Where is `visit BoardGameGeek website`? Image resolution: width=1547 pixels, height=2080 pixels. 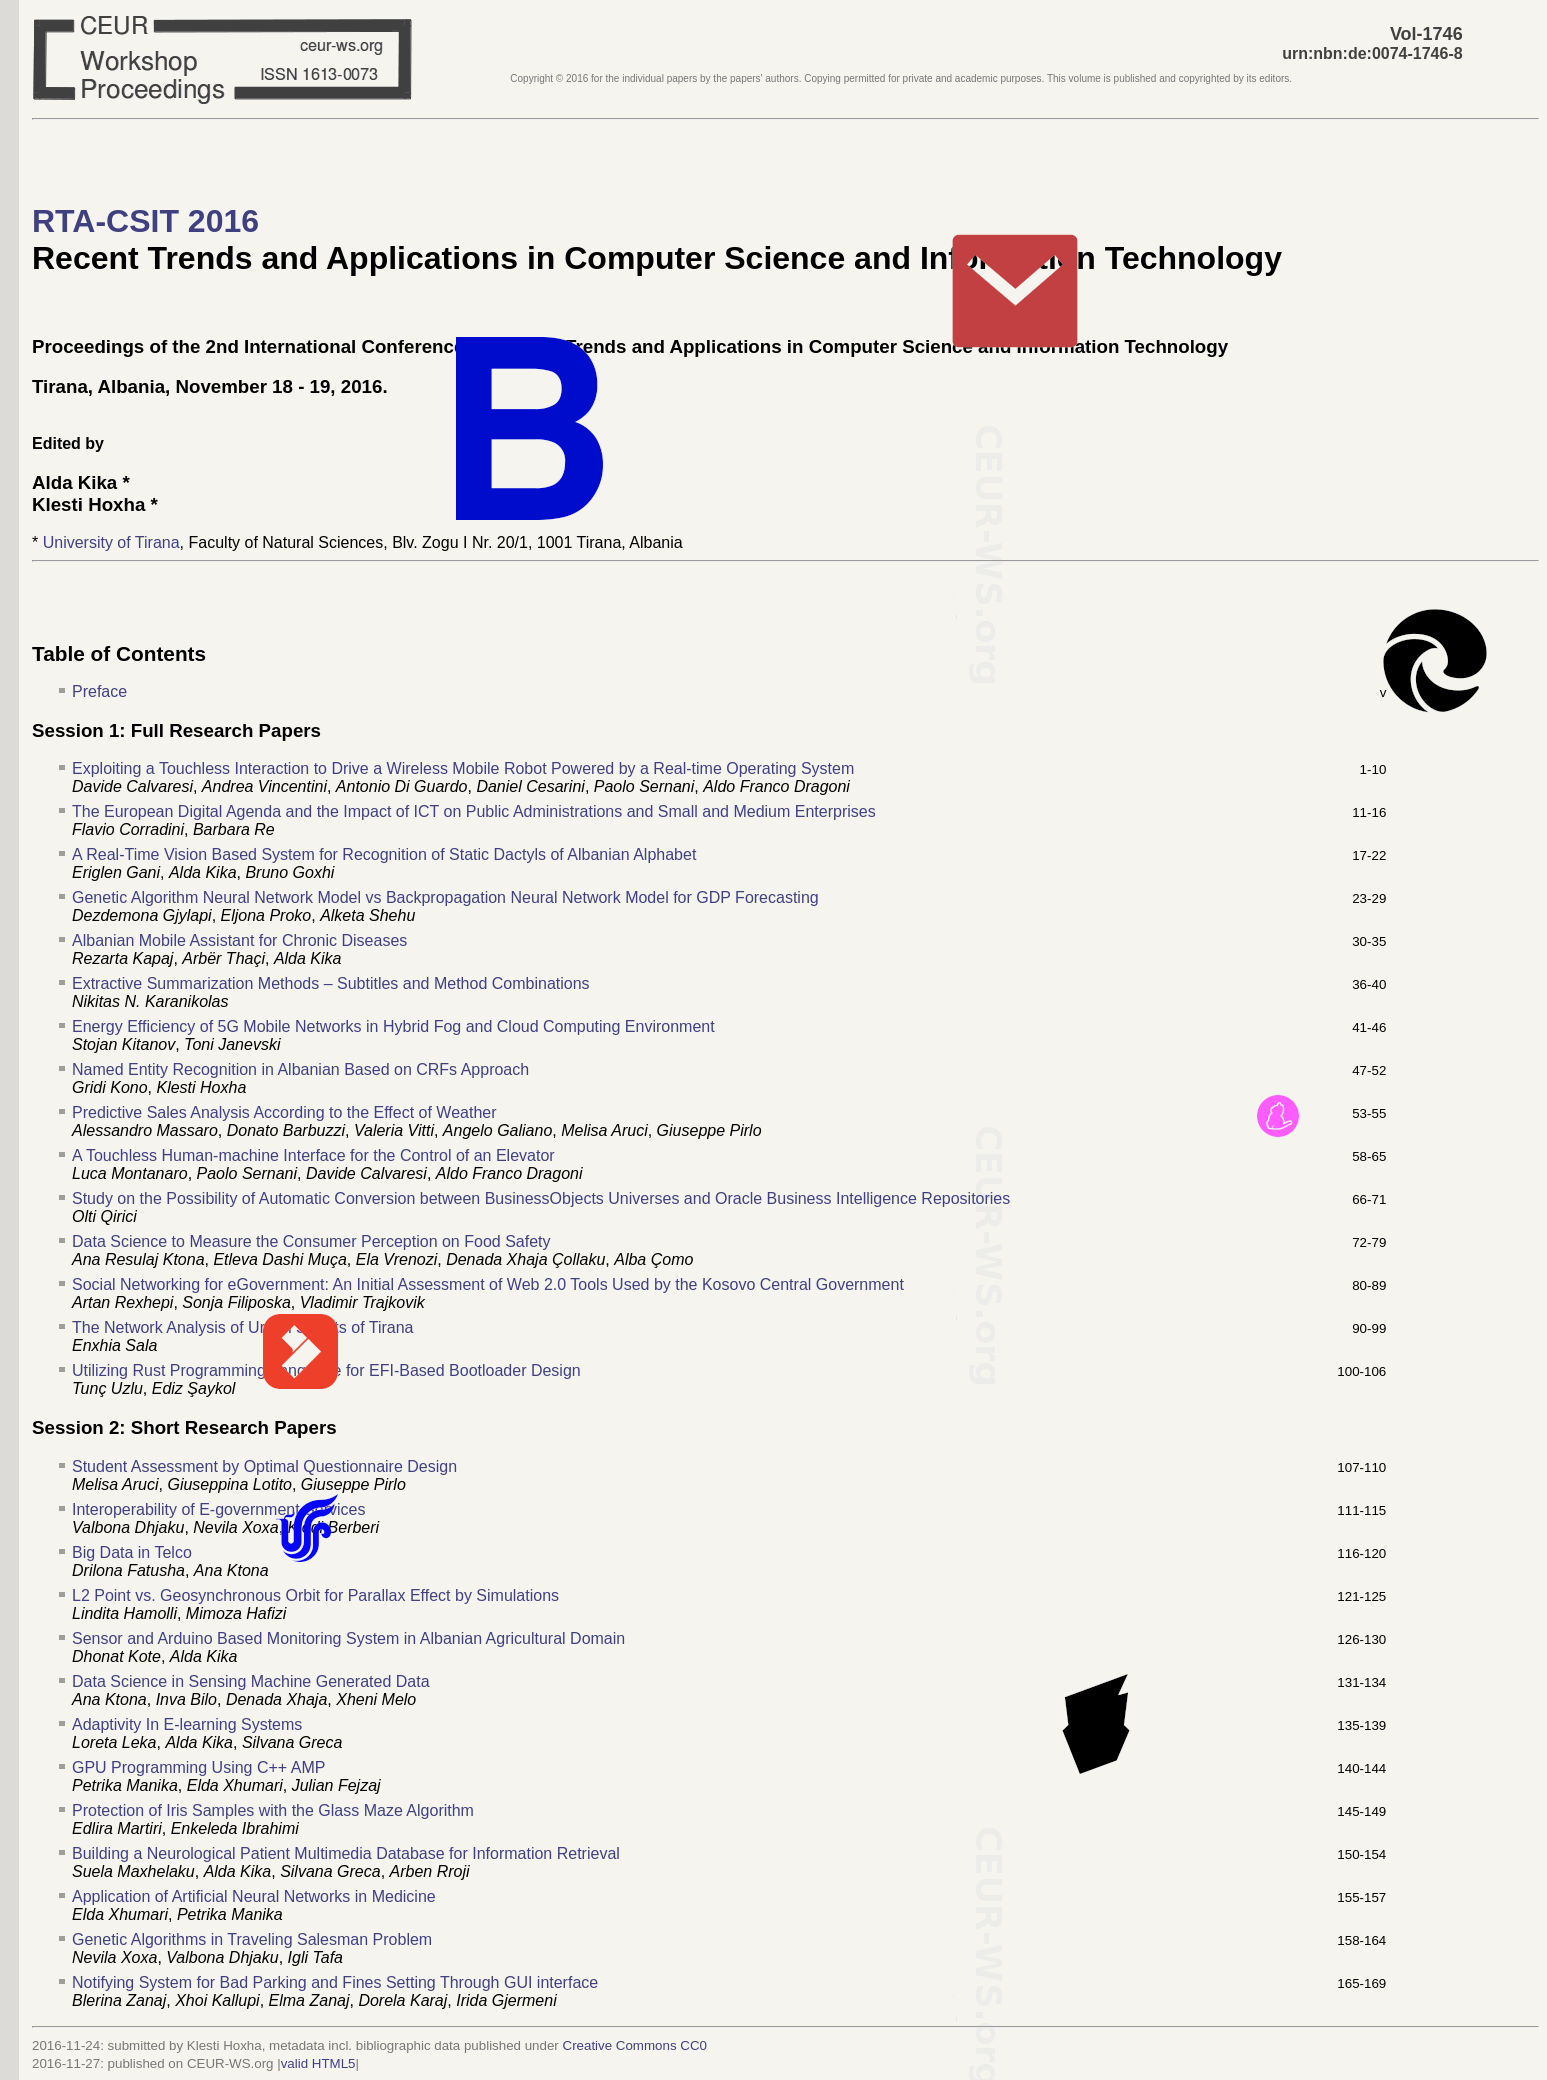 visit BoardGameGeek website is located at coordinates (1096, 1724).